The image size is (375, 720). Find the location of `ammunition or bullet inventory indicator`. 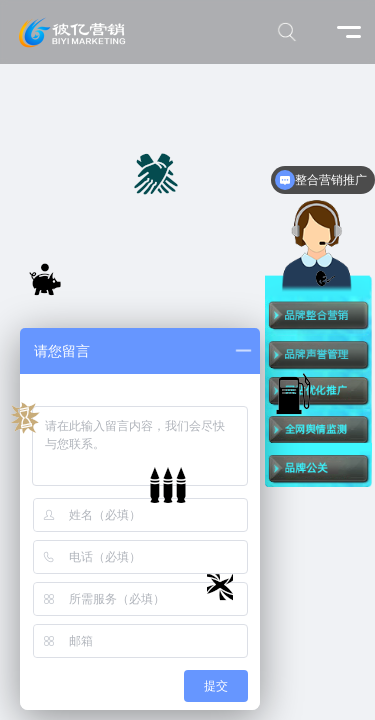

ammunition or bullet inventory indicator is located at coordinates (168, 485).